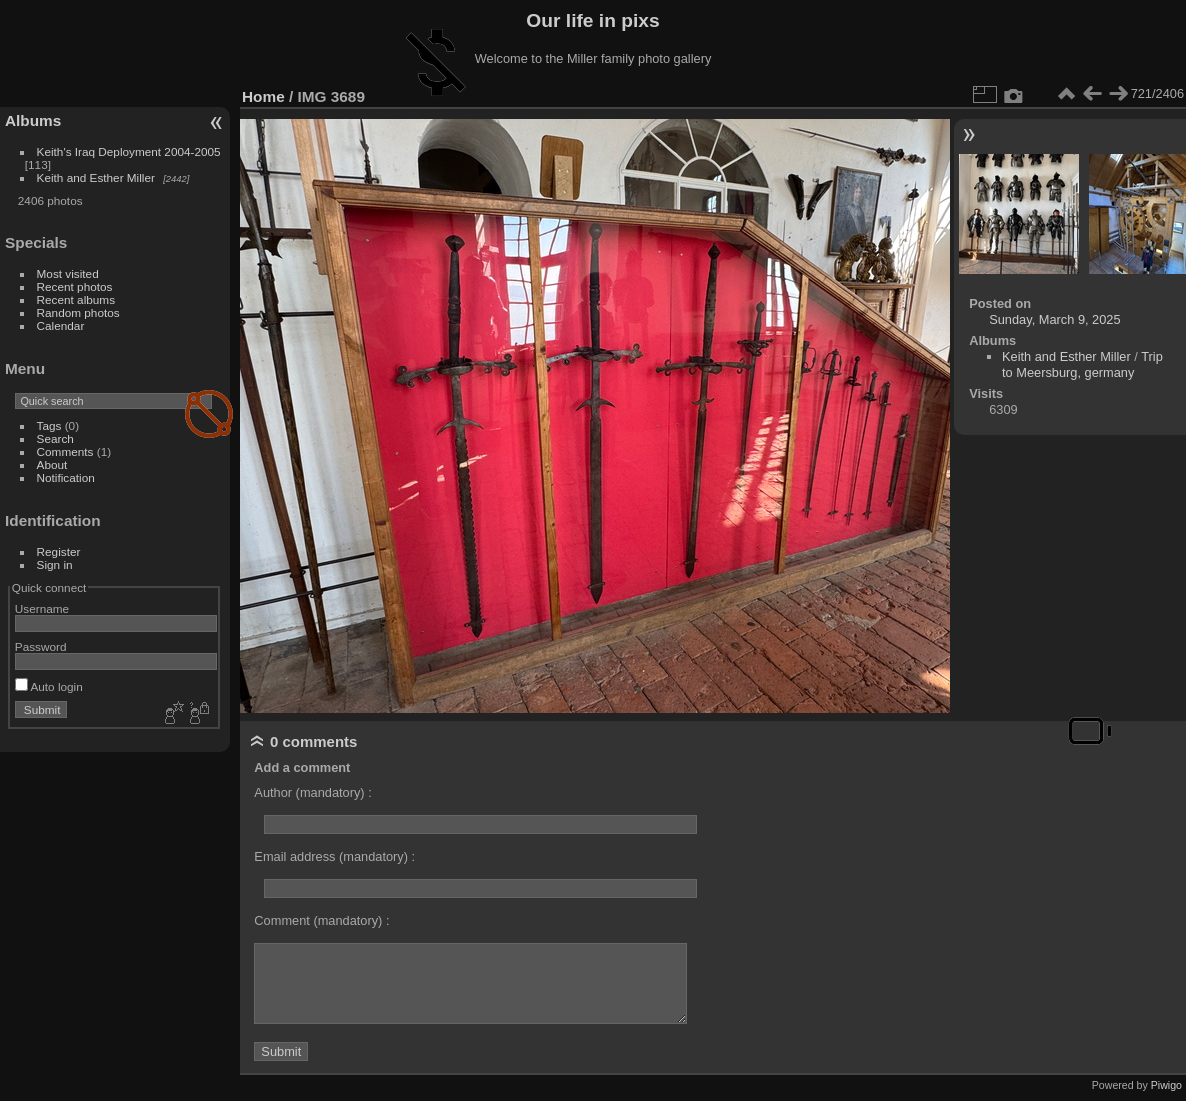 Image resolution: width=1186 pixels, height=1101 pixels. I want to click on measure or display diameter of a circular object, so click(209, 414).